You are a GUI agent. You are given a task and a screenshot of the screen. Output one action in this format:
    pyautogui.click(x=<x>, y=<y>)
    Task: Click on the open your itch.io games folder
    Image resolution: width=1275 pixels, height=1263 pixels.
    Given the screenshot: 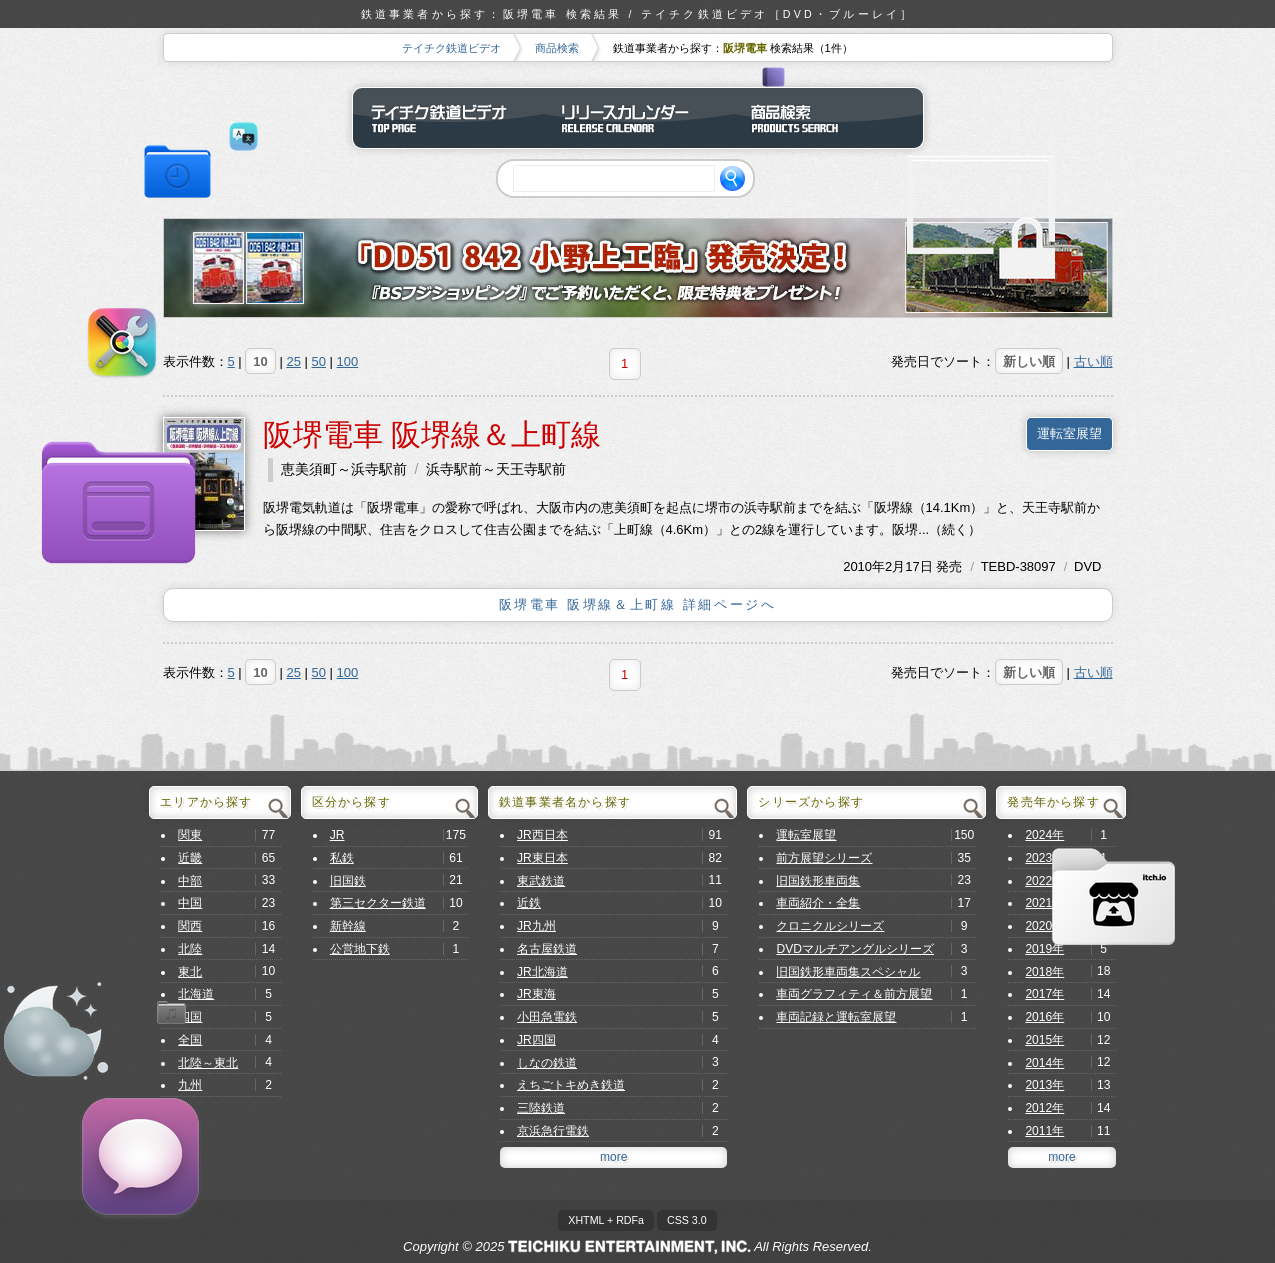 What is the action you would take?
    pyautogui.click(x=1113, y=900)
    